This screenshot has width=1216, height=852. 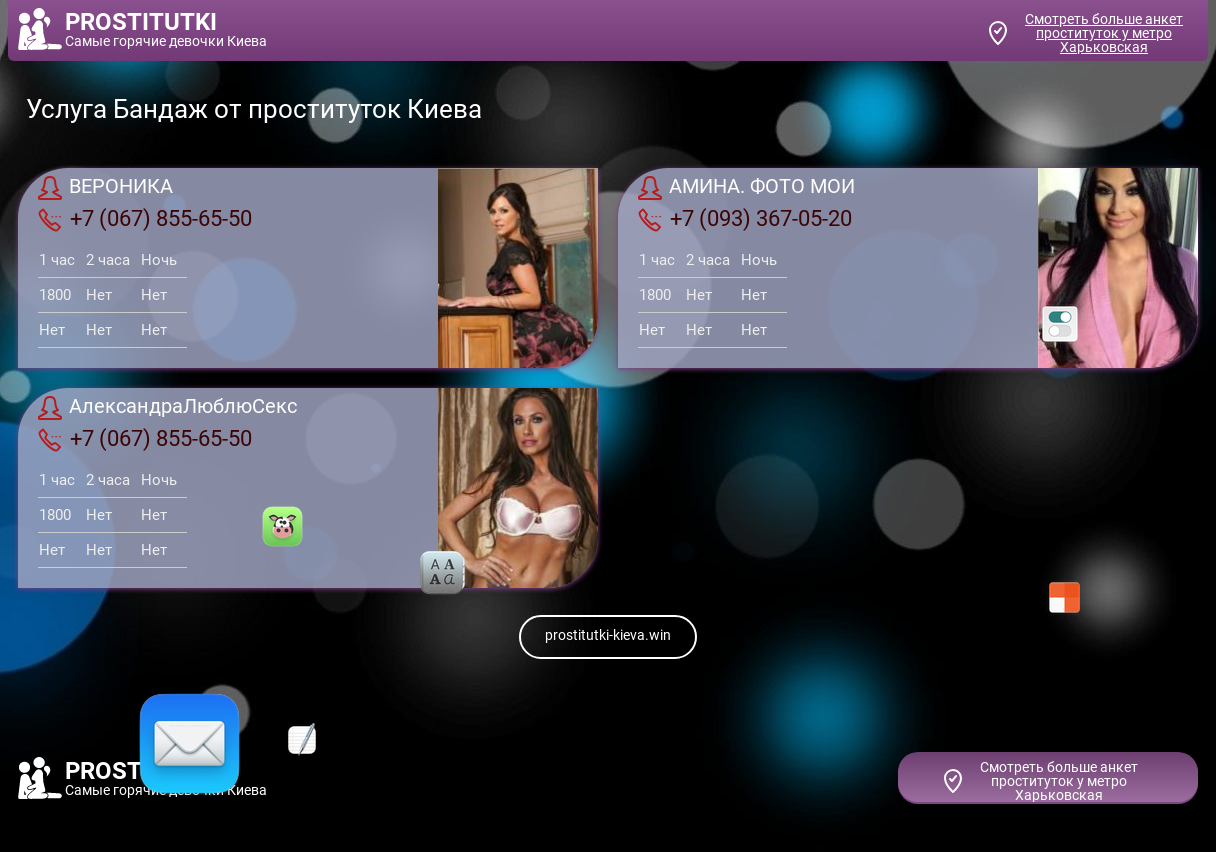 What do you see at coordinates (441, 572) in the screenshot?
I see `open font book to manage installed fonts` at bounding box center [441, 572].